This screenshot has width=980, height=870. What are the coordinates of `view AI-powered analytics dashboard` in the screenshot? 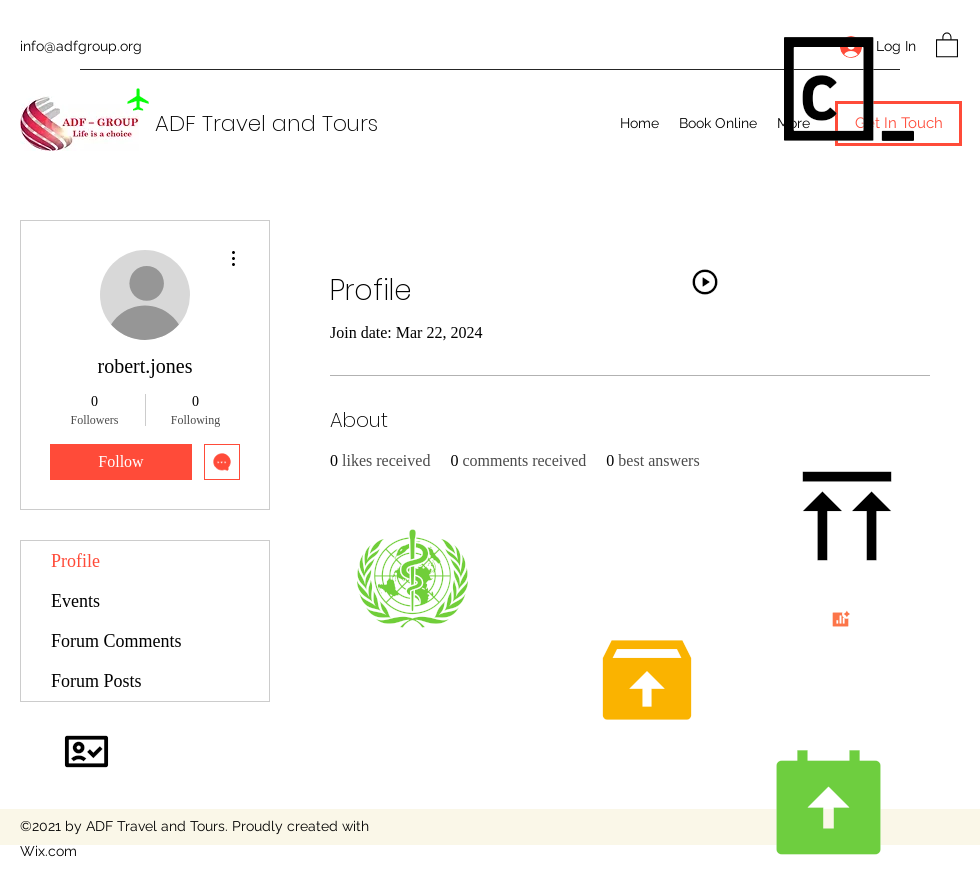 It's located at (840, 619).